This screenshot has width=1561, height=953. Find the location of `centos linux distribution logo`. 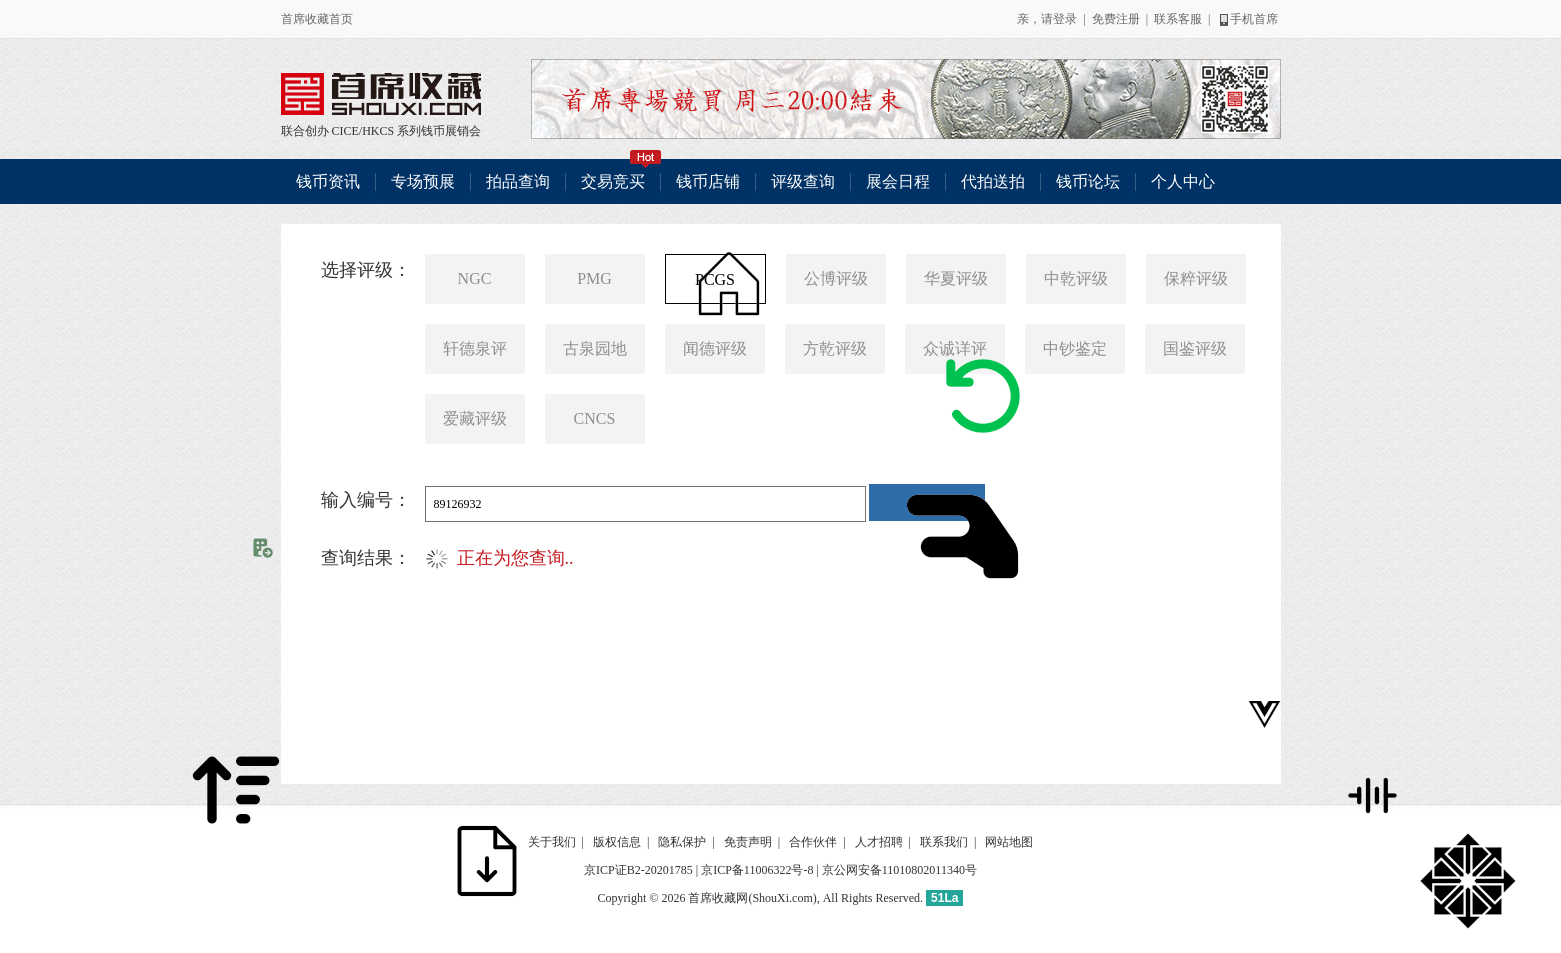

centos linux distribution logo is located at coordinates (1468, 881).